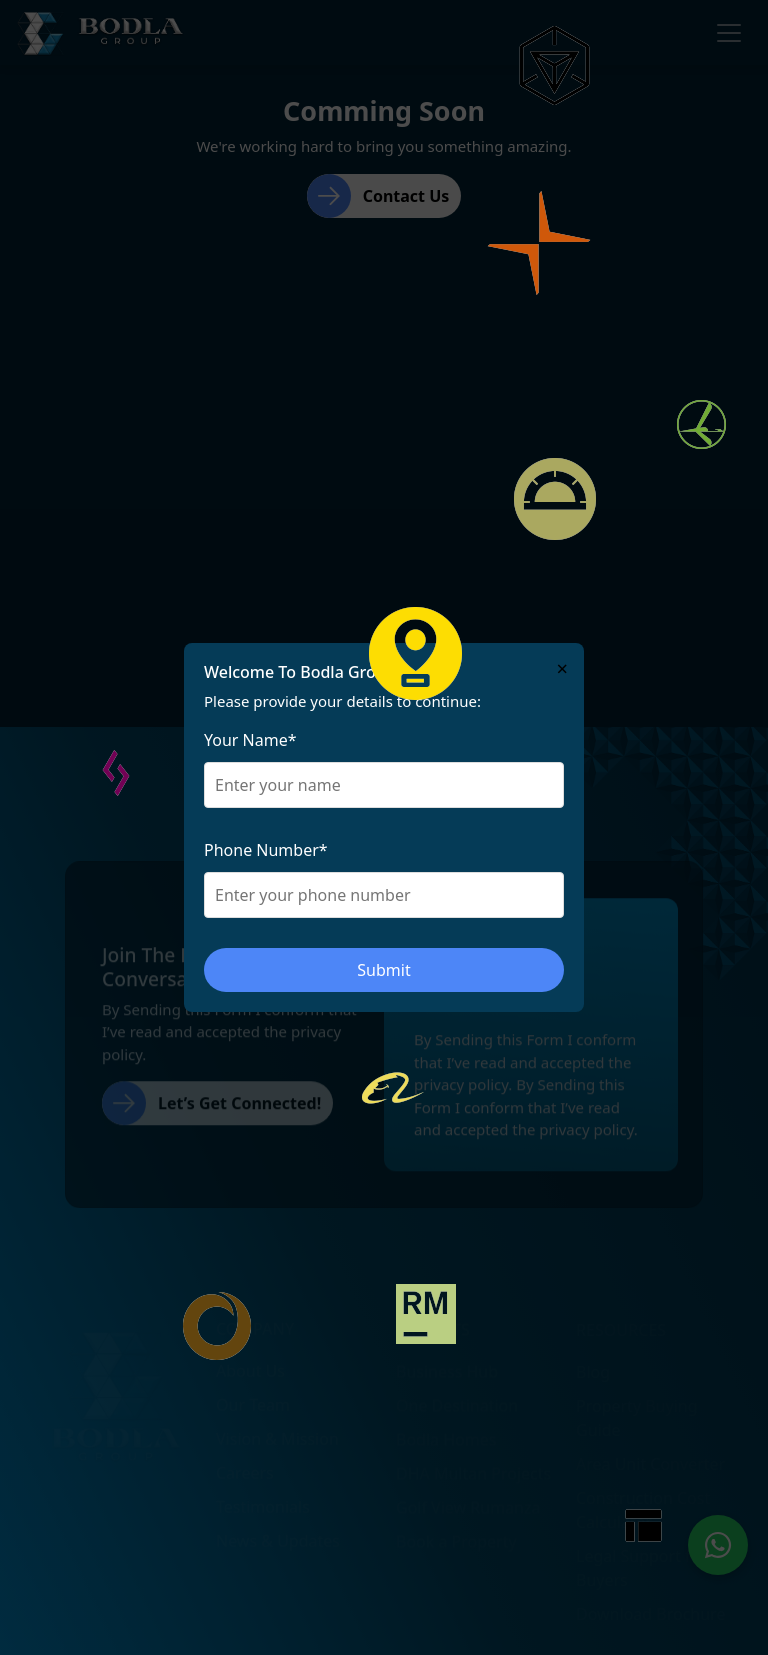 This screenshot has width=768, height=1655. What do you see at coordinates (554, 65) in the screenshot?
I see `open the Ingress app` at bounding box center [554, 65].